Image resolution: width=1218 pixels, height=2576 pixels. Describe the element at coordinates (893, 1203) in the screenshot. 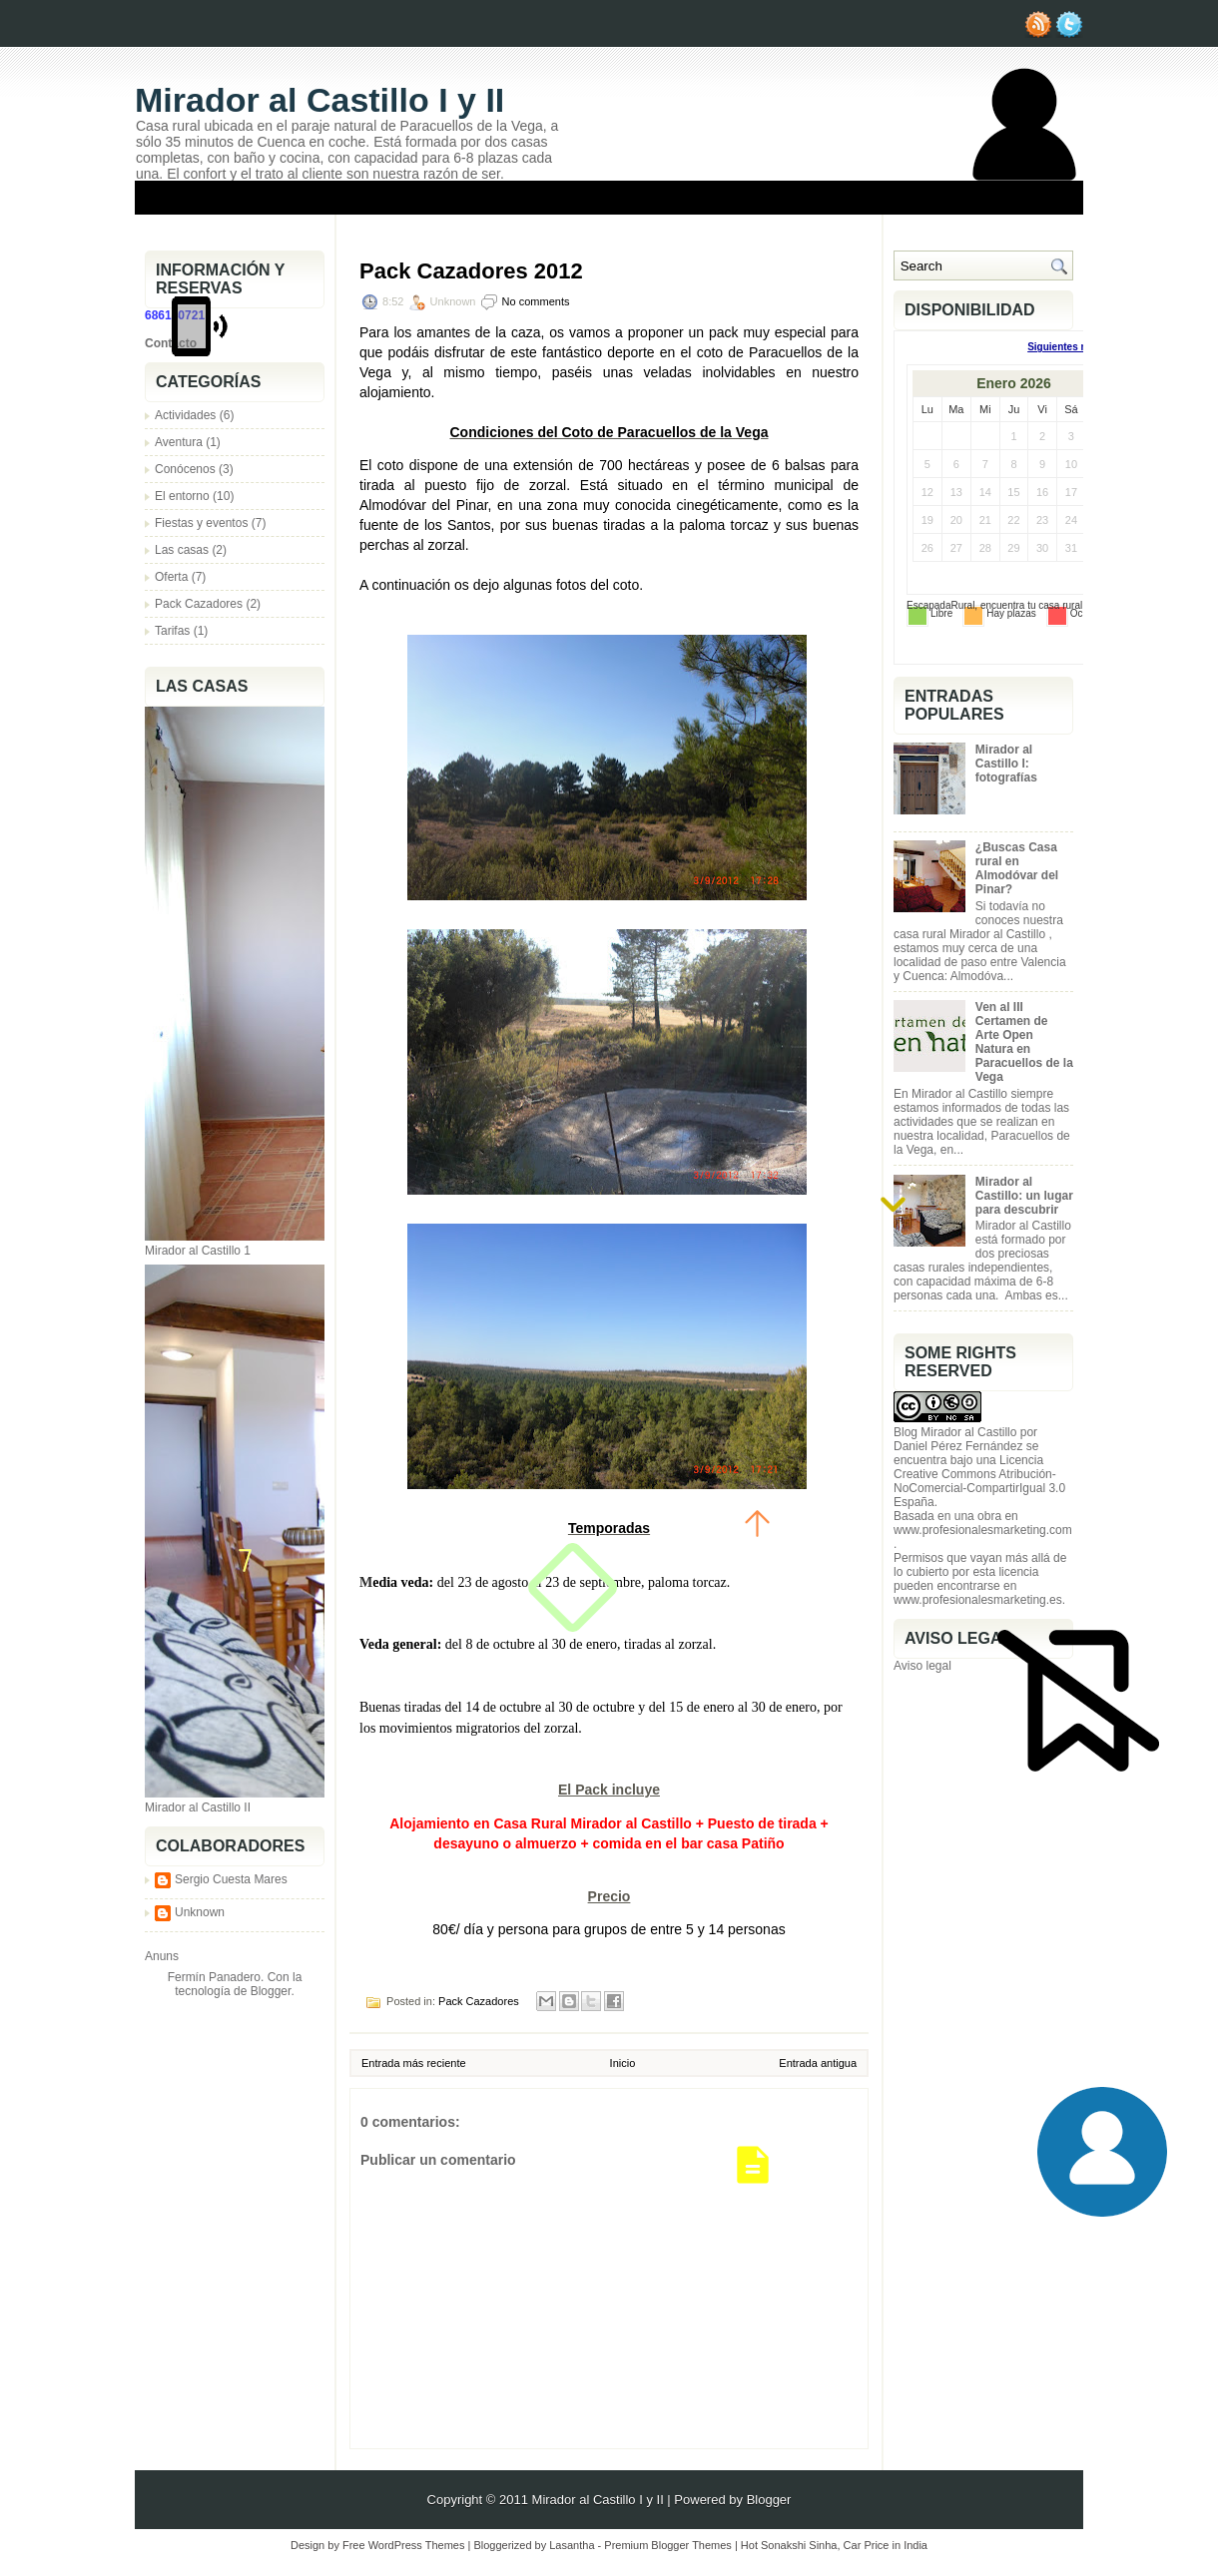

I see `expand a dropdown menu or collapsed section` at that location.